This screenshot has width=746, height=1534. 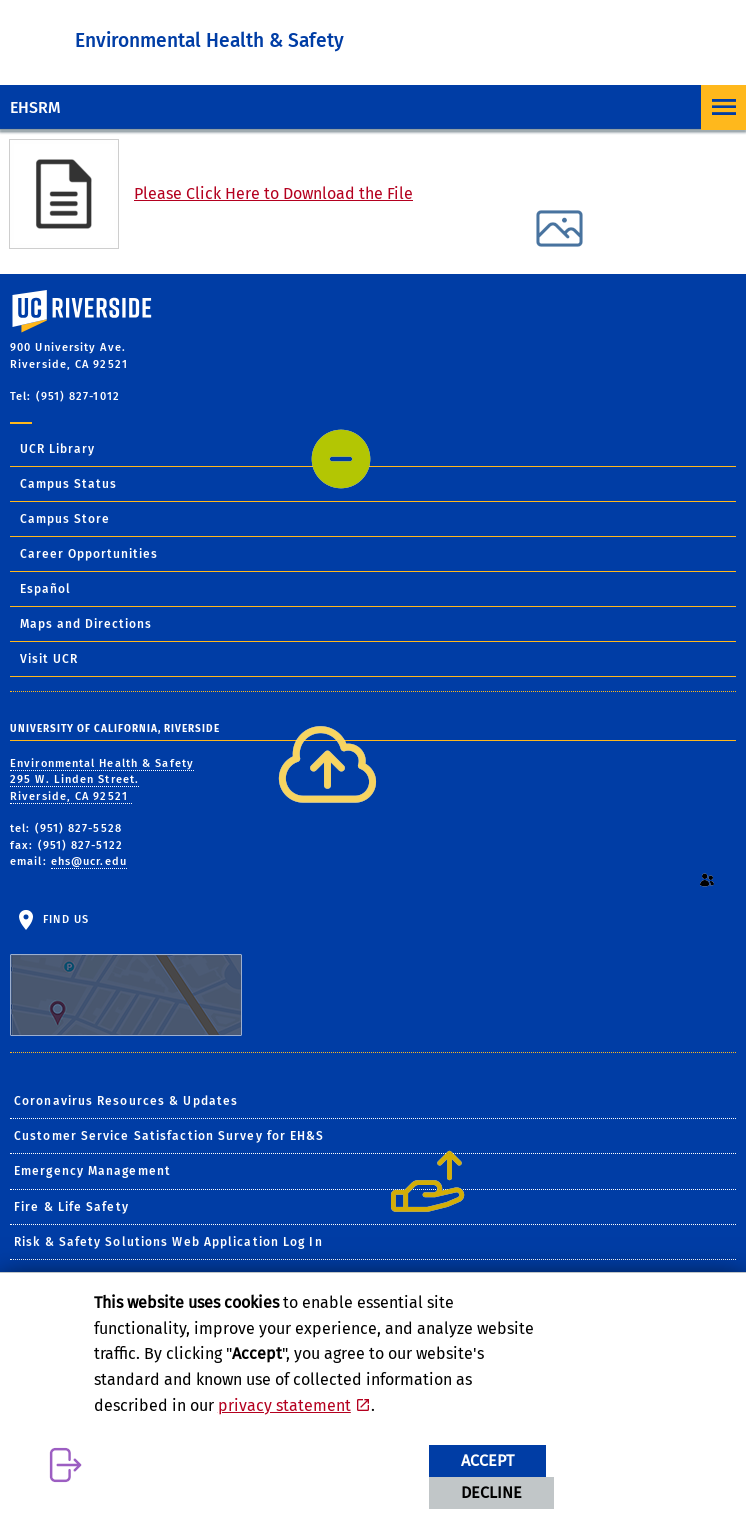 I want to click on view photo or image, so click(x=559, y=228).